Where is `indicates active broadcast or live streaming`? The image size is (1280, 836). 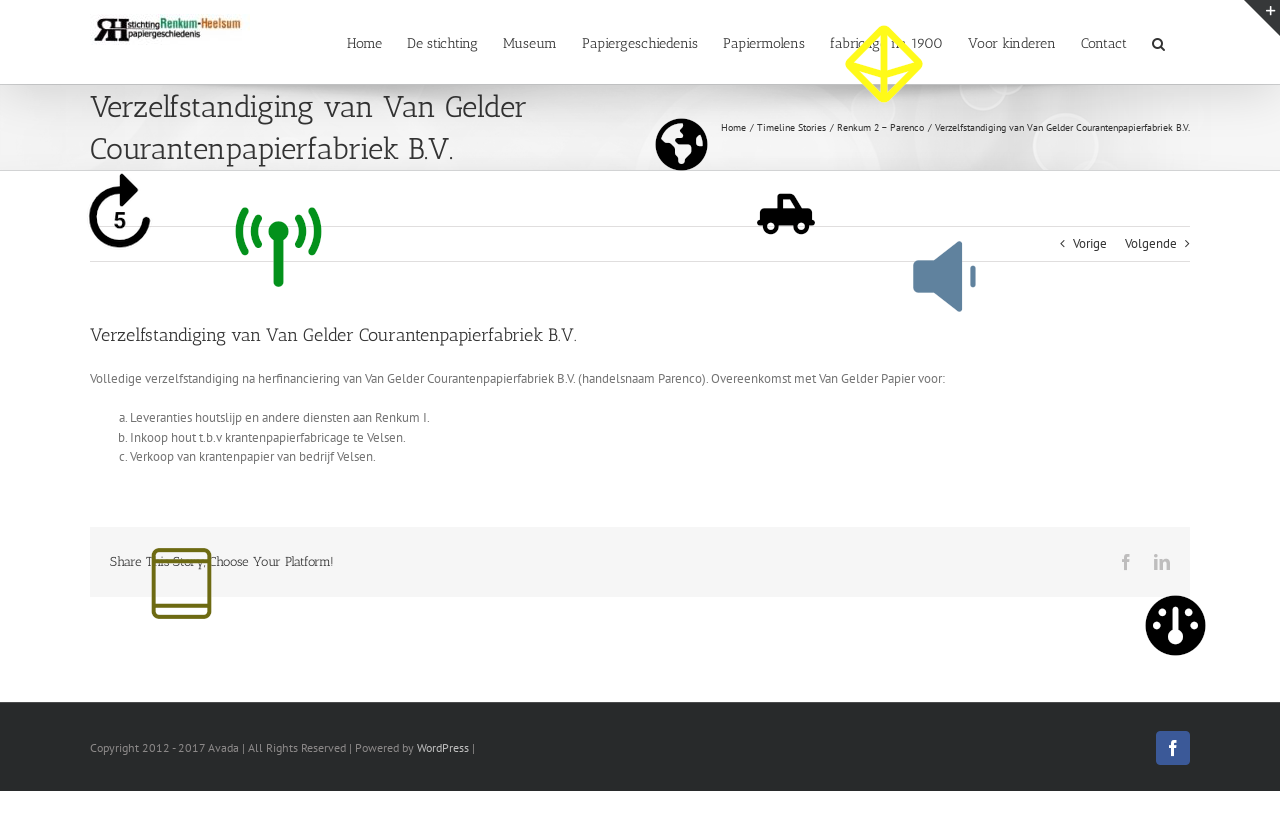
indicates active broadcast or live streaming is located at coordinates (278, 246).